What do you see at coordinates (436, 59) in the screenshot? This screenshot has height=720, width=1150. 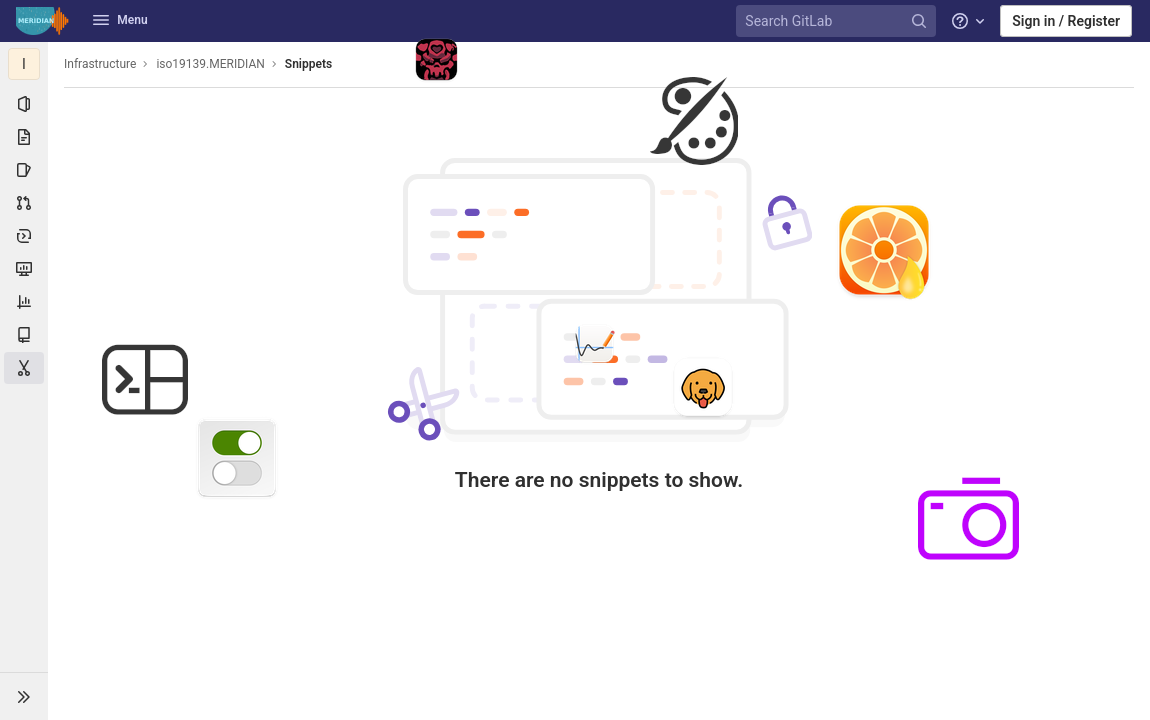 I see `launch helltaker game` at bounding box center [436, 59].